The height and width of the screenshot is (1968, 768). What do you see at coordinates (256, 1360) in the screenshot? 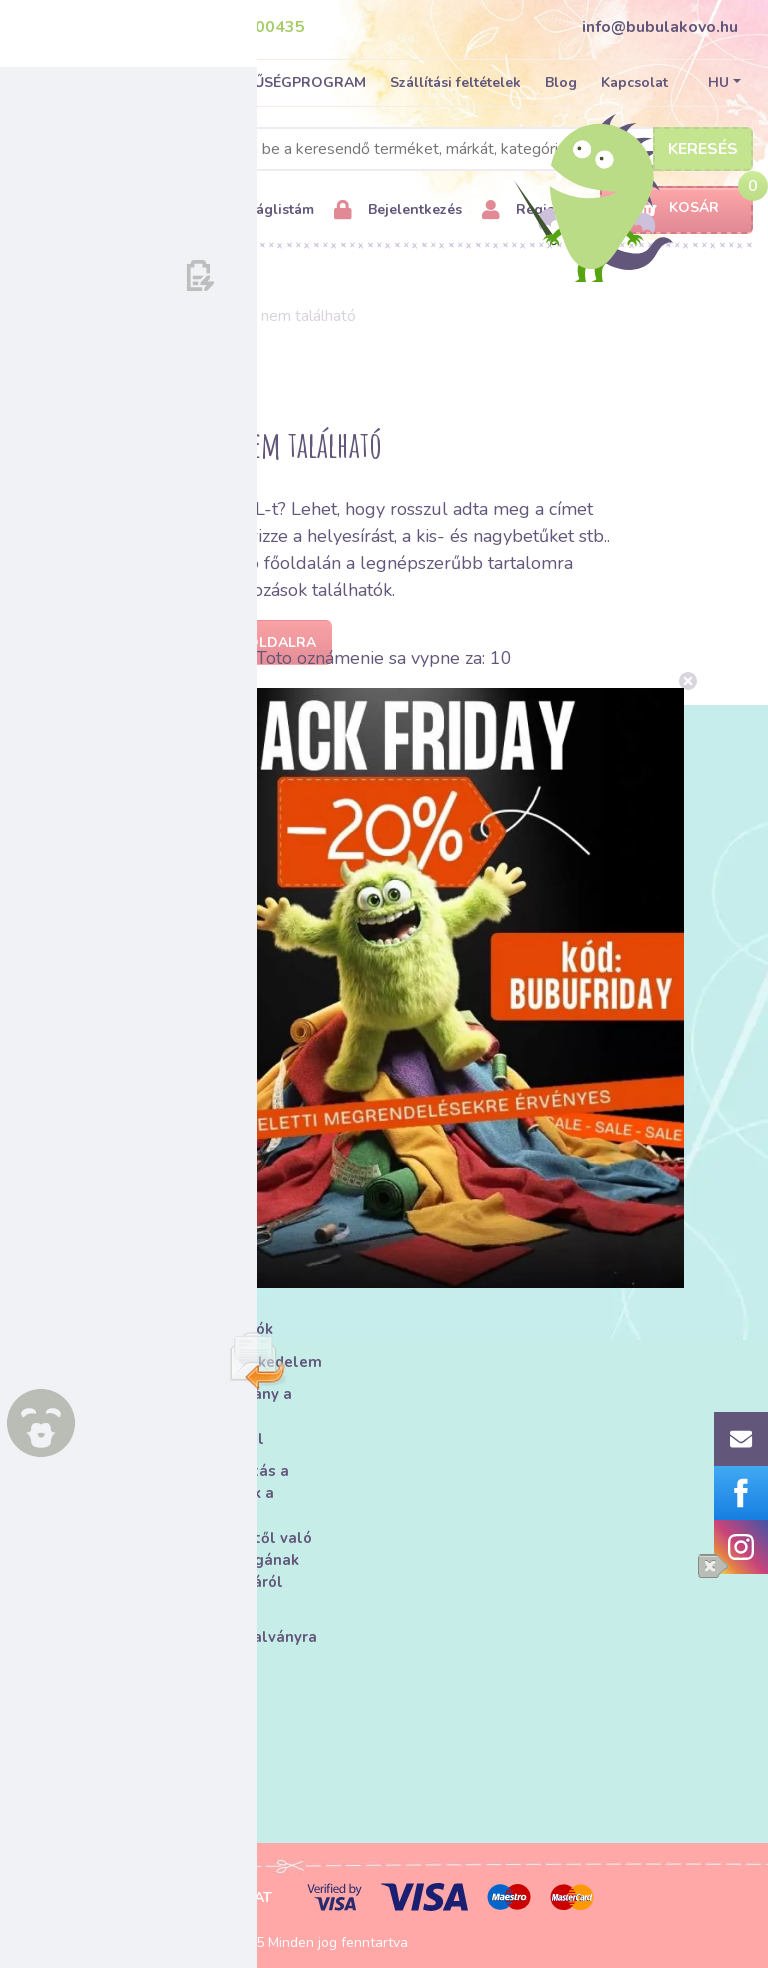
I see `indicates a replied email message` at bounding box center [256, 1360].